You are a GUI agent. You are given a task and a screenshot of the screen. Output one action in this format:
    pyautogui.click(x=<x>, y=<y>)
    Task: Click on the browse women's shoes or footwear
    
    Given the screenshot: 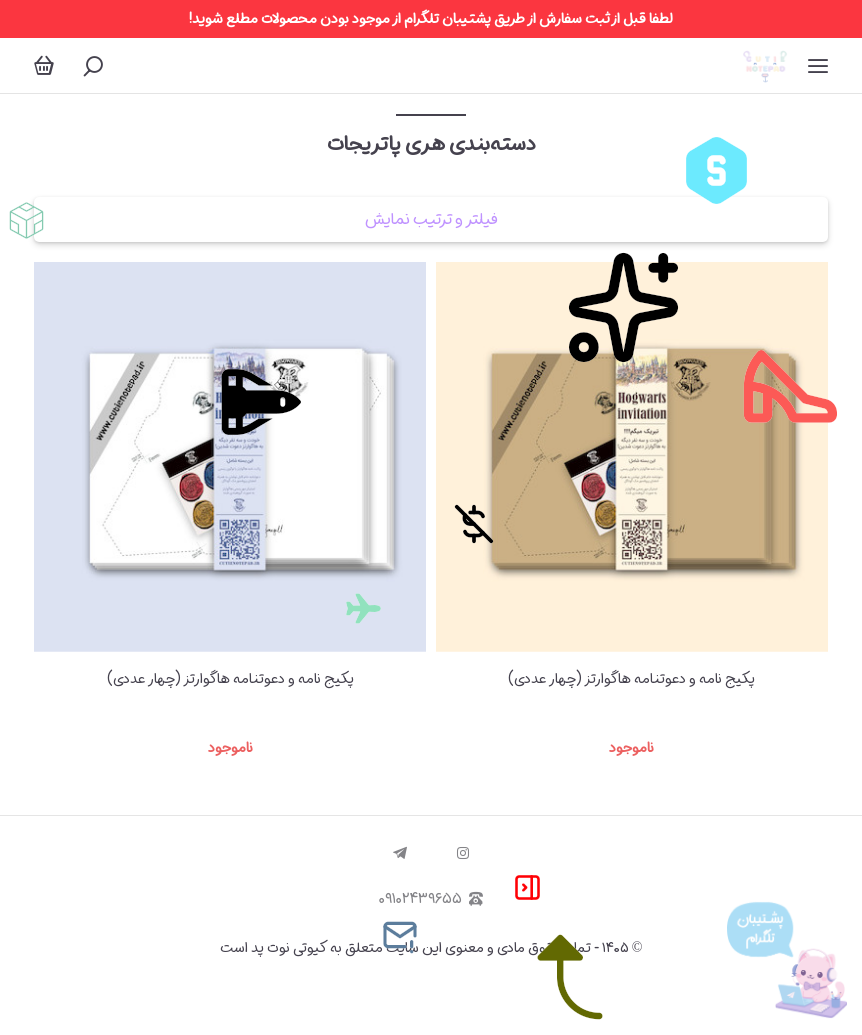 What is the action you would take?
    pyautogui.click(x=786, y=389)
    